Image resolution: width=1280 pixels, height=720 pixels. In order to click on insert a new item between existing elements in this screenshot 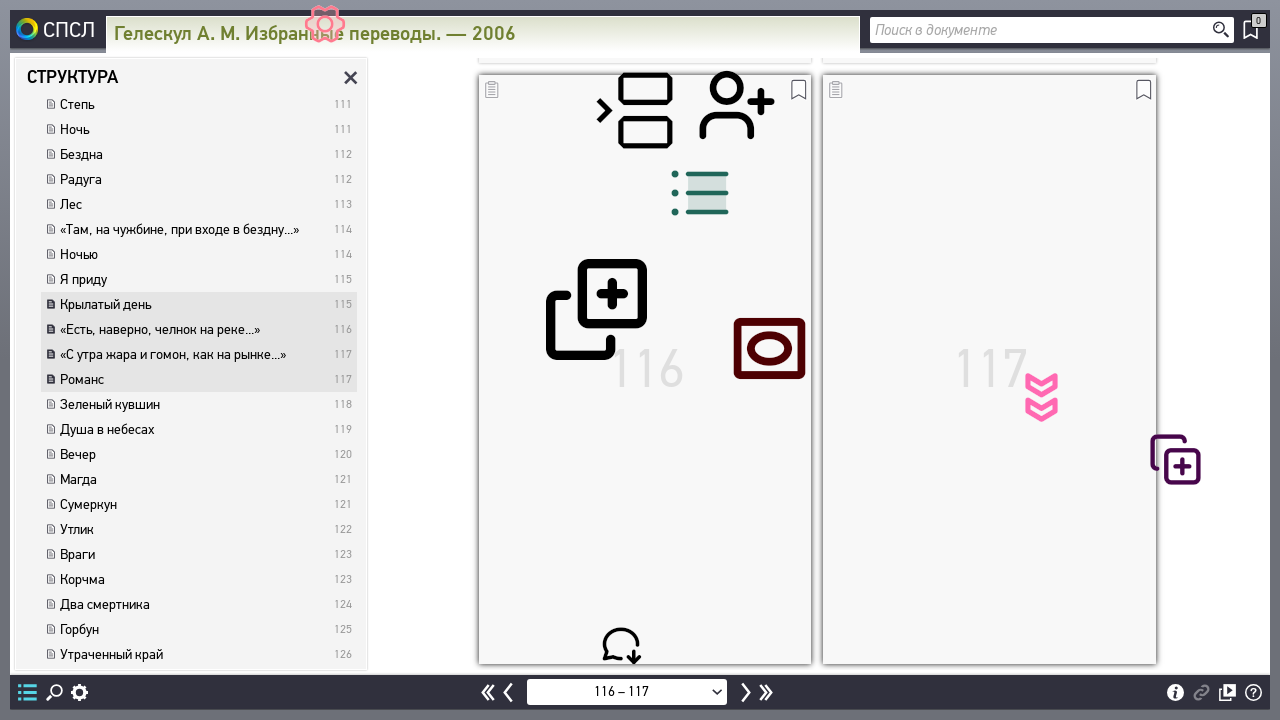, I will do `click(634, 110)`.